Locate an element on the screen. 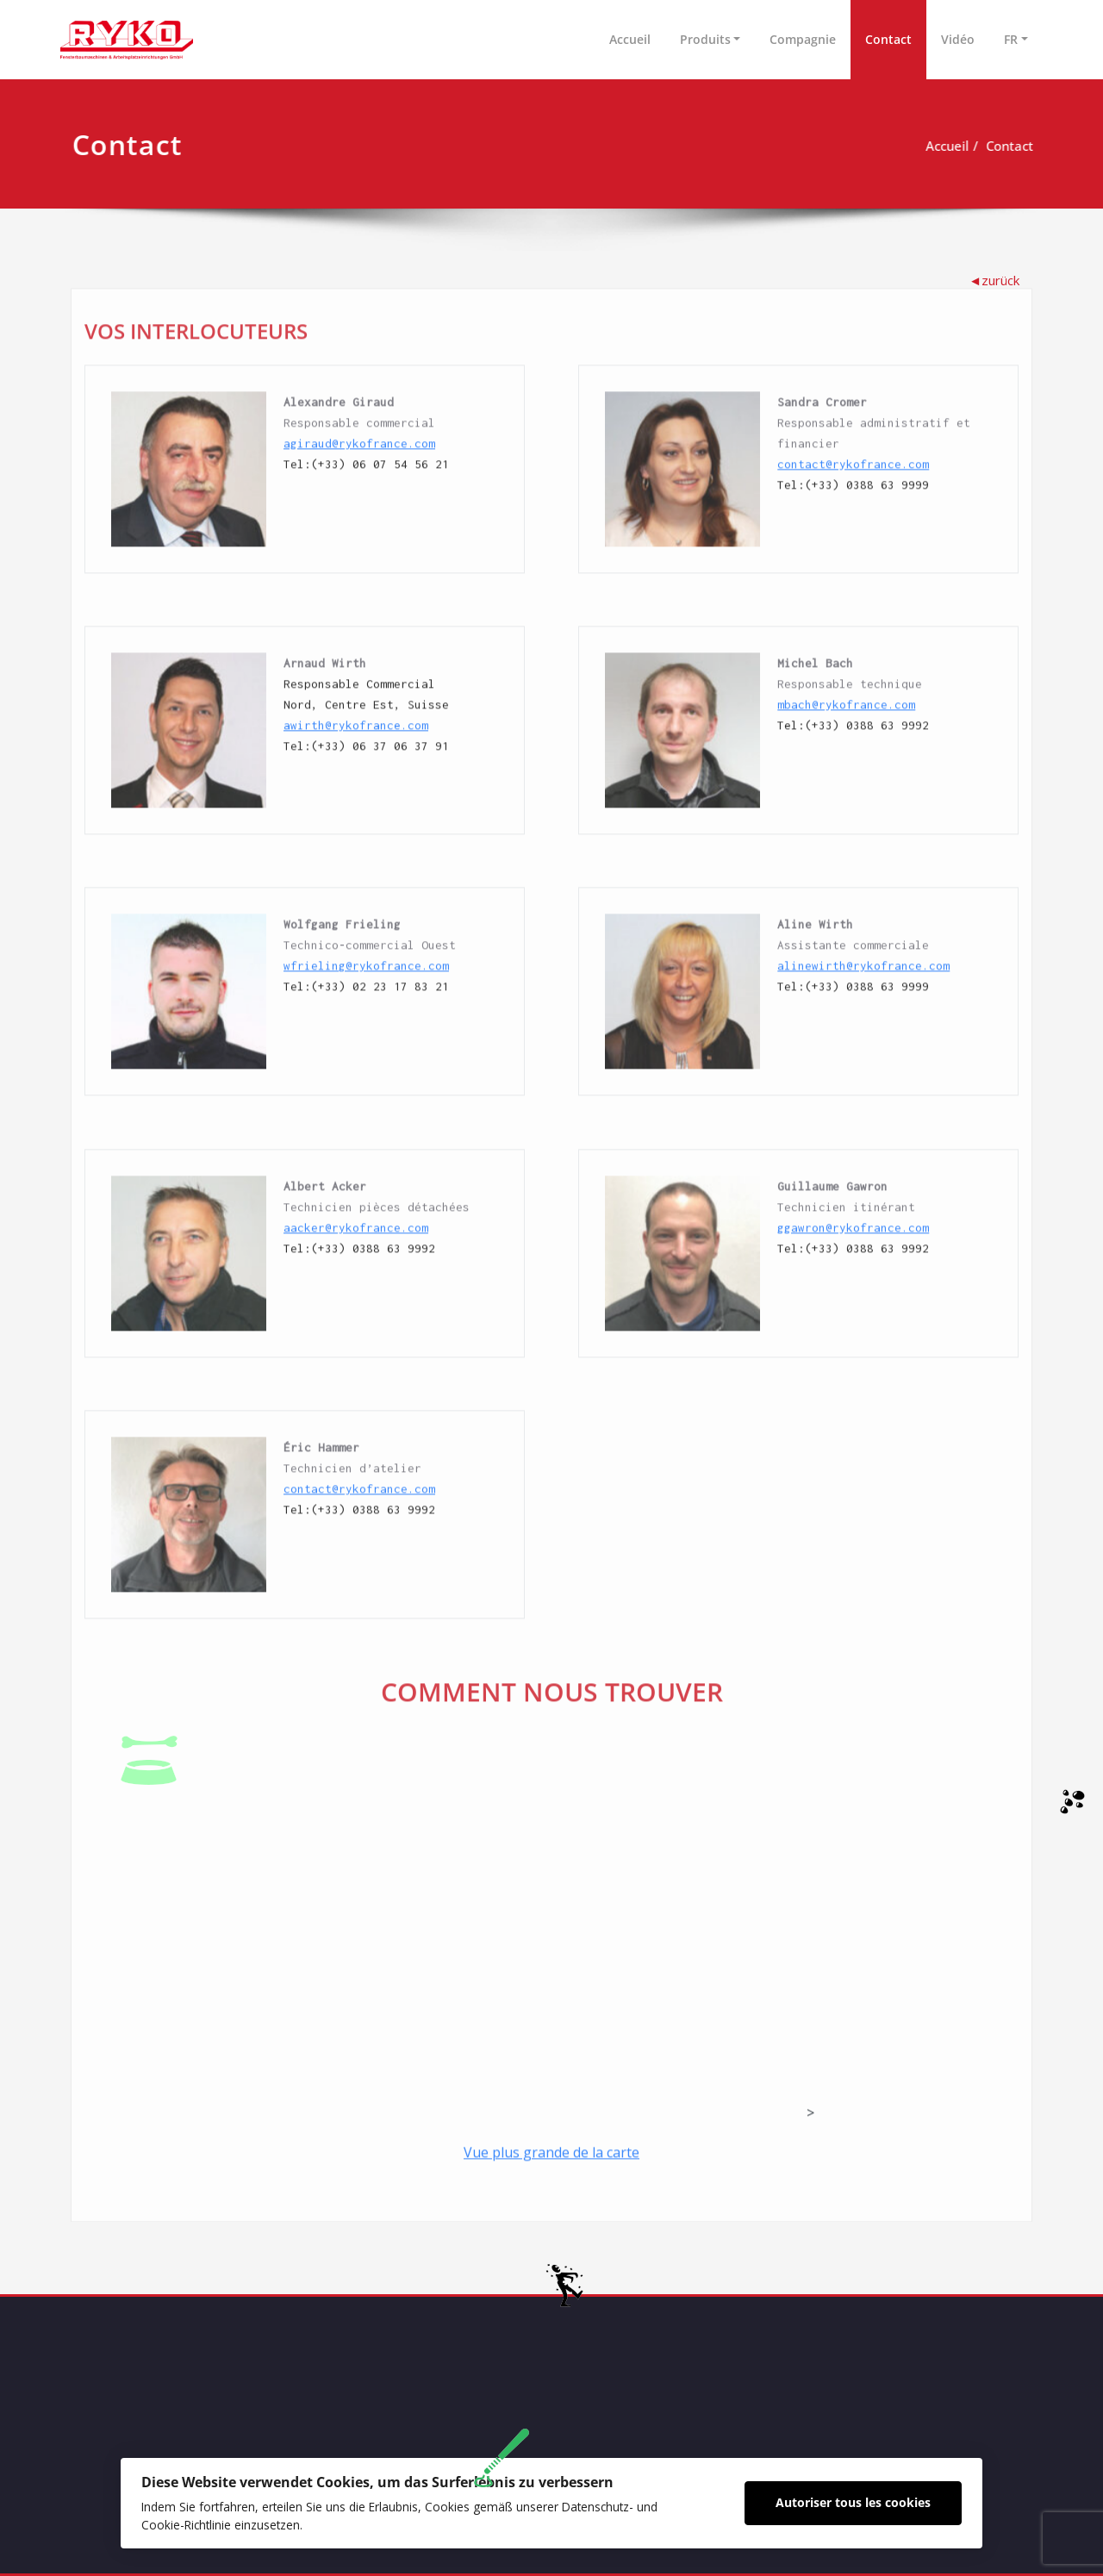  zombie enemy or character type in a game is located at coordinates (566, 2285).